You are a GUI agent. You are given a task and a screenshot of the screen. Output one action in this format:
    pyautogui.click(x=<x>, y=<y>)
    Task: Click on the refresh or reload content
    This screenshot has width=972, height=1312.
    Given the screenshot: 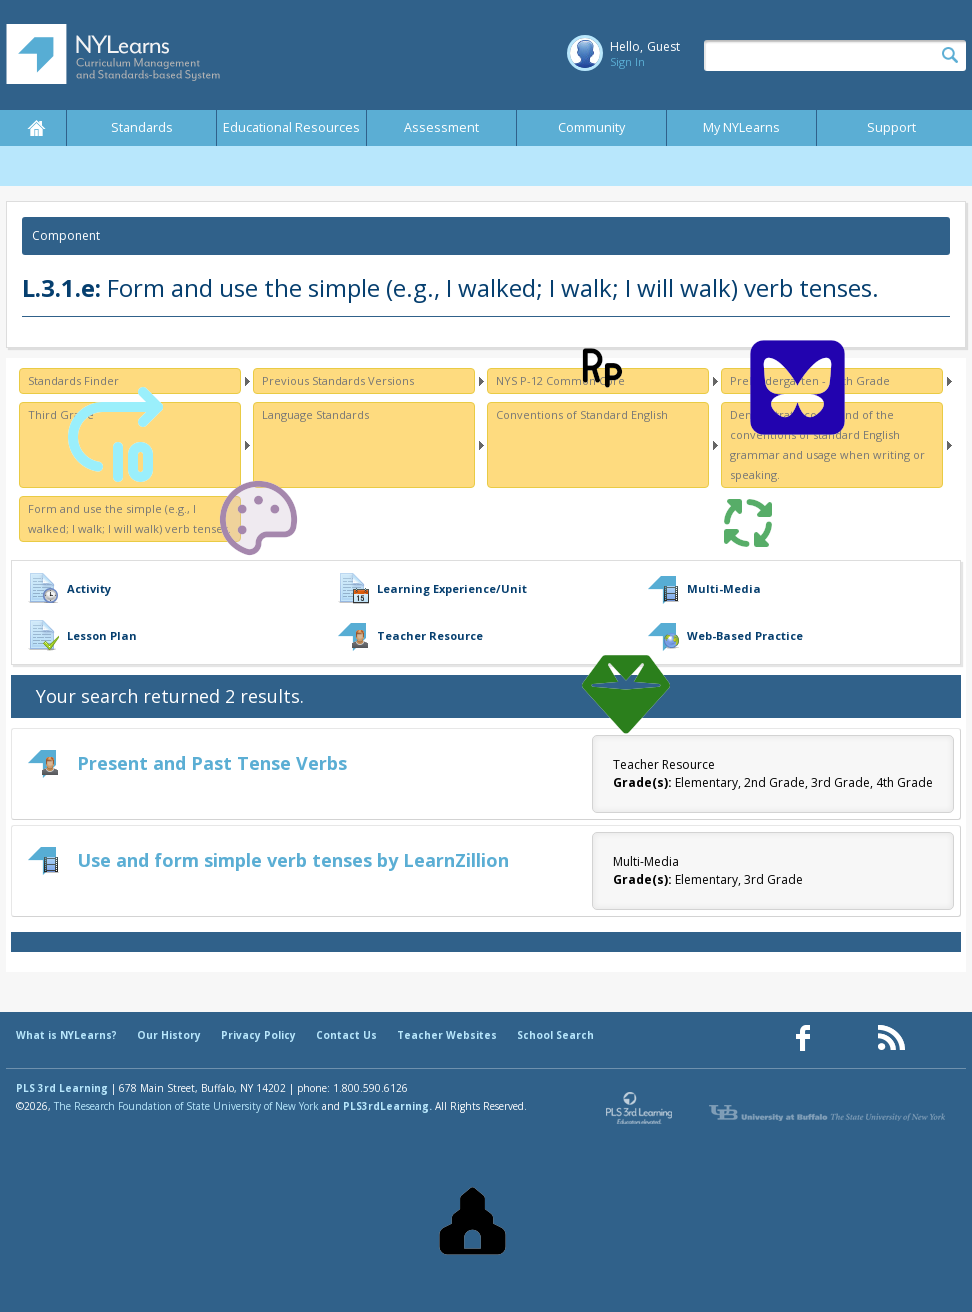 What is the action you would take?
    pyautogui.click(x=748, y=523)
    